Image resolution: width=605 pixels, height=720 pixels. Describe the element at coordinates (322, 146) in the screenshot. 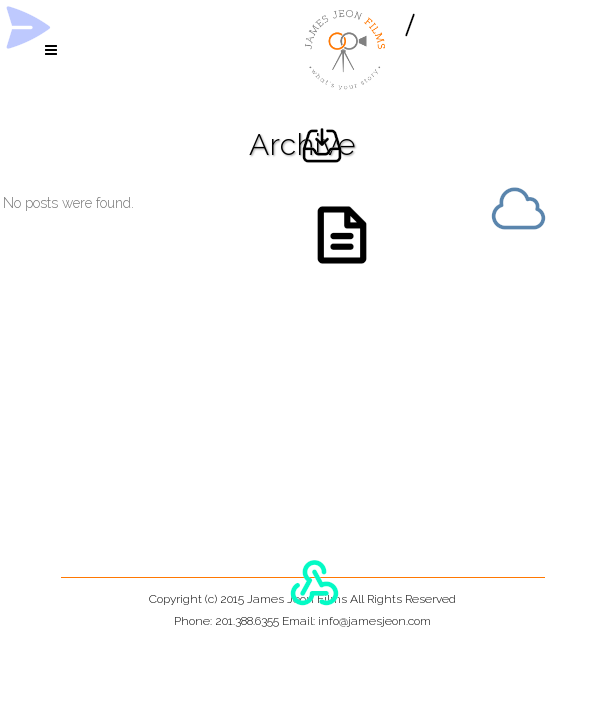

I see `download message to inbox` at that location.